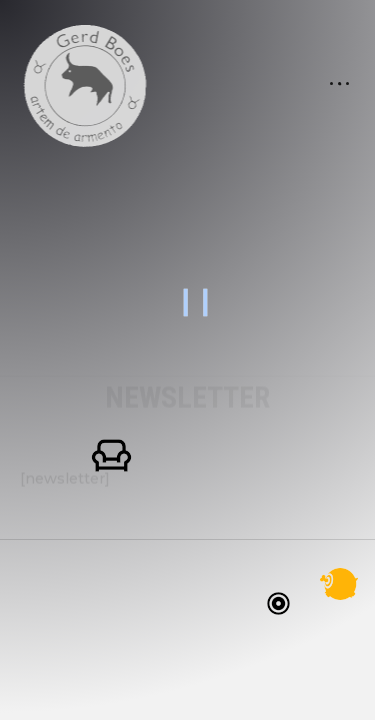  What do you see at coordinates (195, 302) in the screenshot?
I see `pause media playback` at bounding box center [195, 302].